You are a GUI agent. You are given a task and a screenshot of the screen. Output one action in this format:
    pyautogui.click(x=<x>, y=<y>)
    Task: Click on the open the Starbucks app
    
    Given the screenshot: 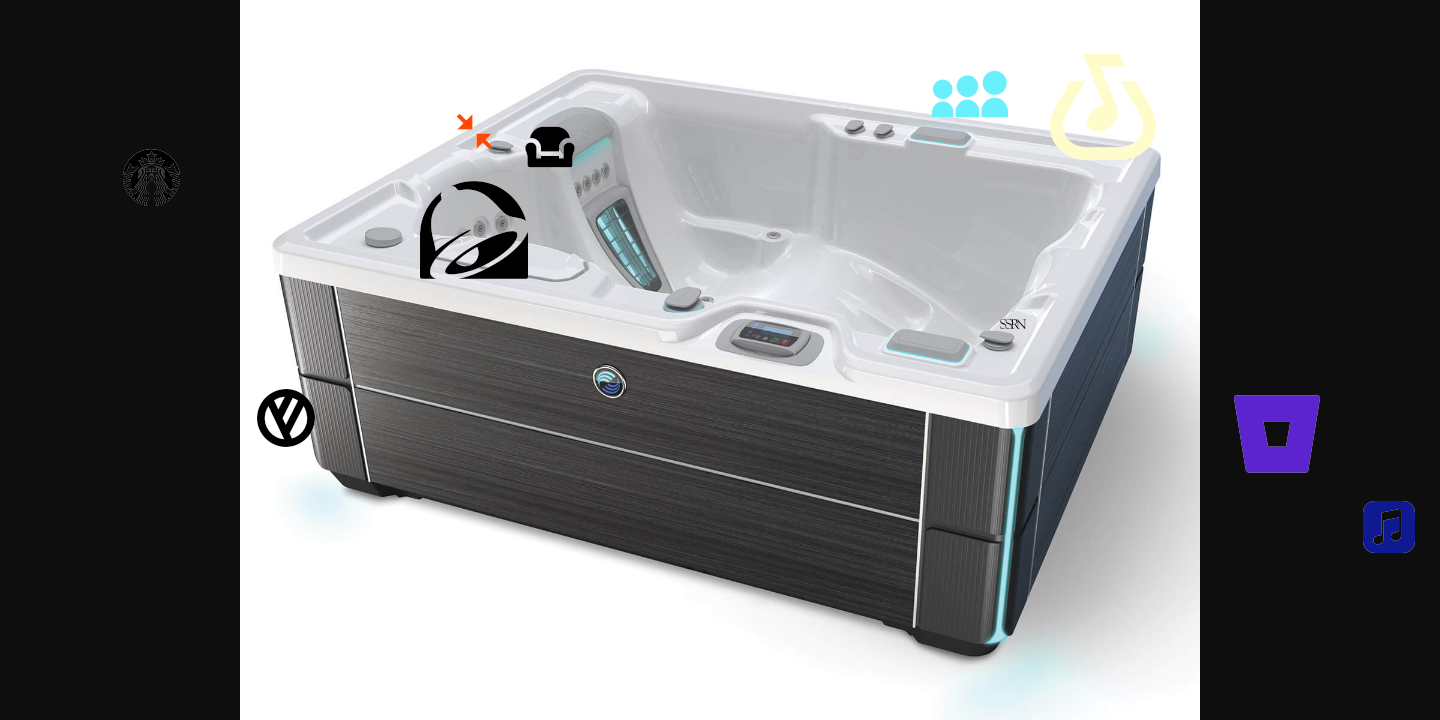 What is the action you would take?
    pyautogui.click(x=151, y=177)
    